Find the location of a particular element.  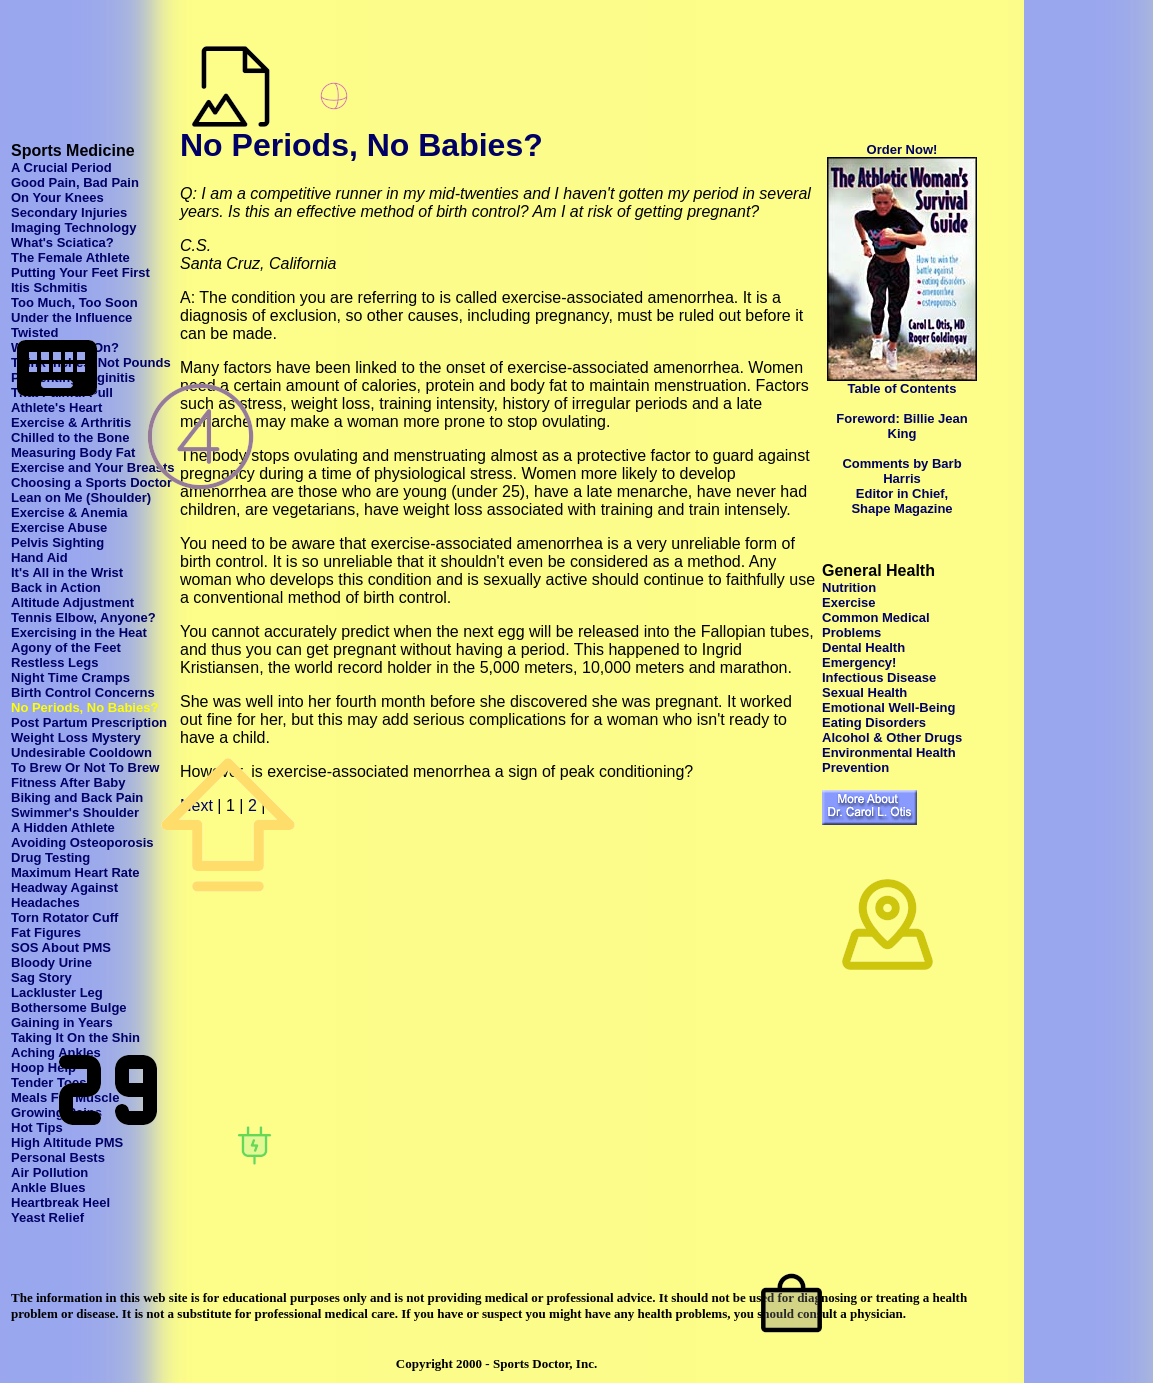

indicates day 29 on a calendar or date picker is located at coordinates (108, 1090).